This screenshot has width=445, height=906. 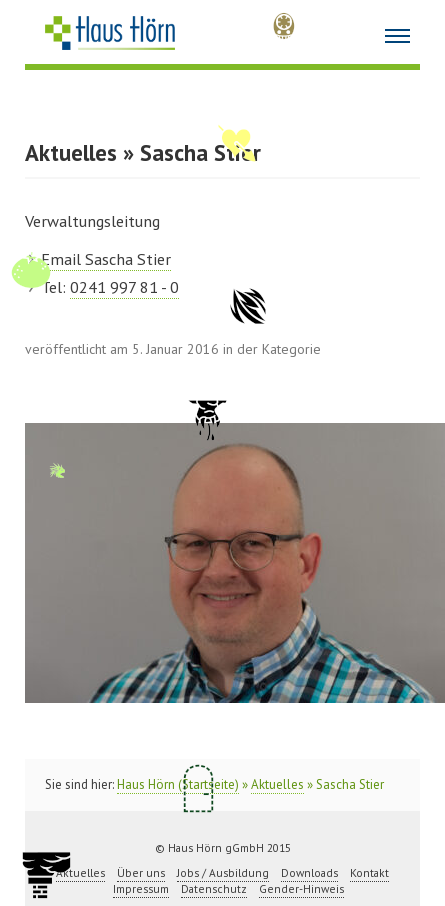 What do you see at coordinates (57, 470) in the screenshot?
I see `porcupine character or creature in a game` at bounding box center [57, 470].